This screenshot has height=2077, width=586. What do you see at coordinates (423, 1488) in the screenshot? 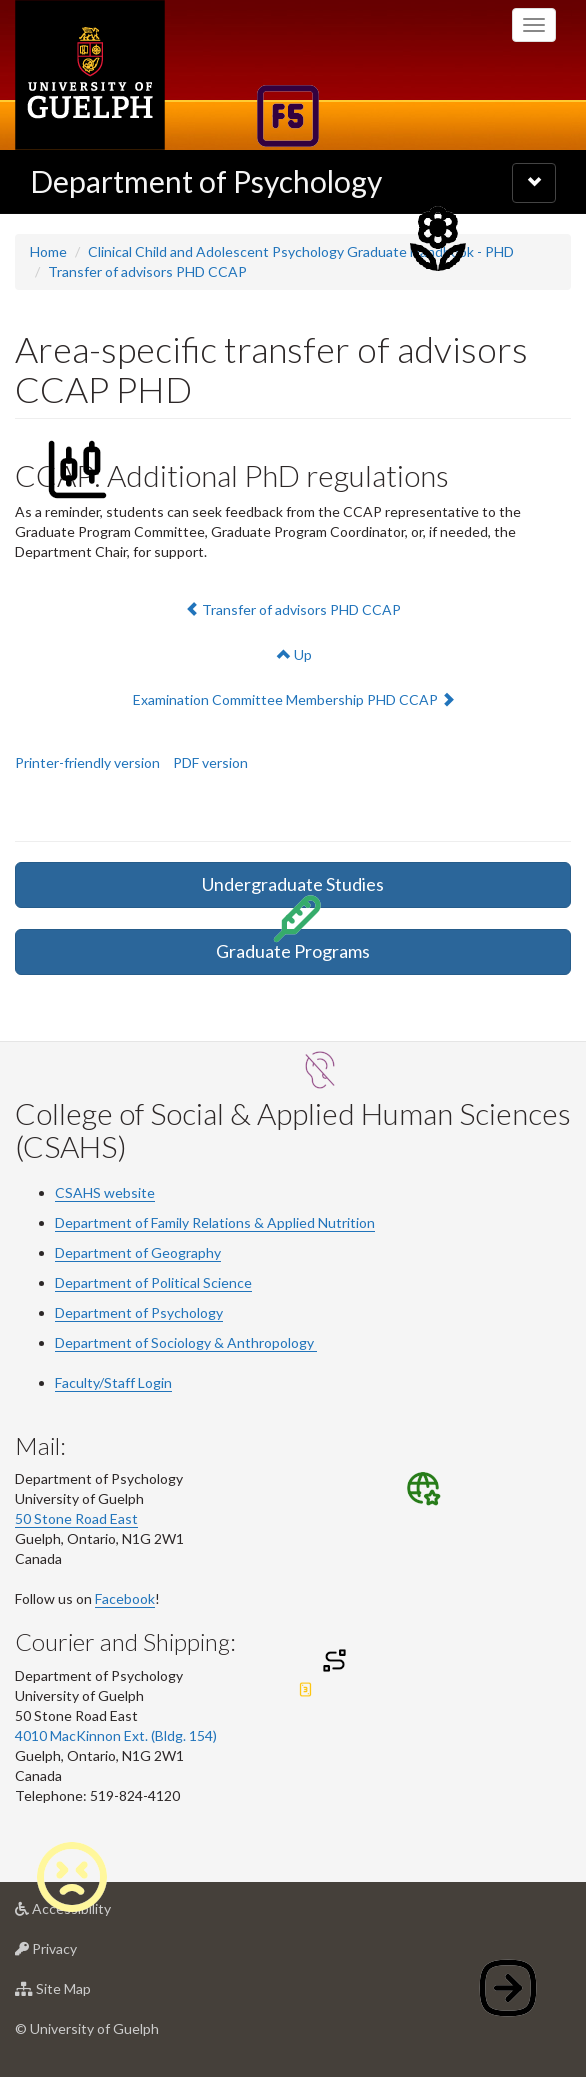
I see `add a website to favorites` at bounding box center [423, 1488].